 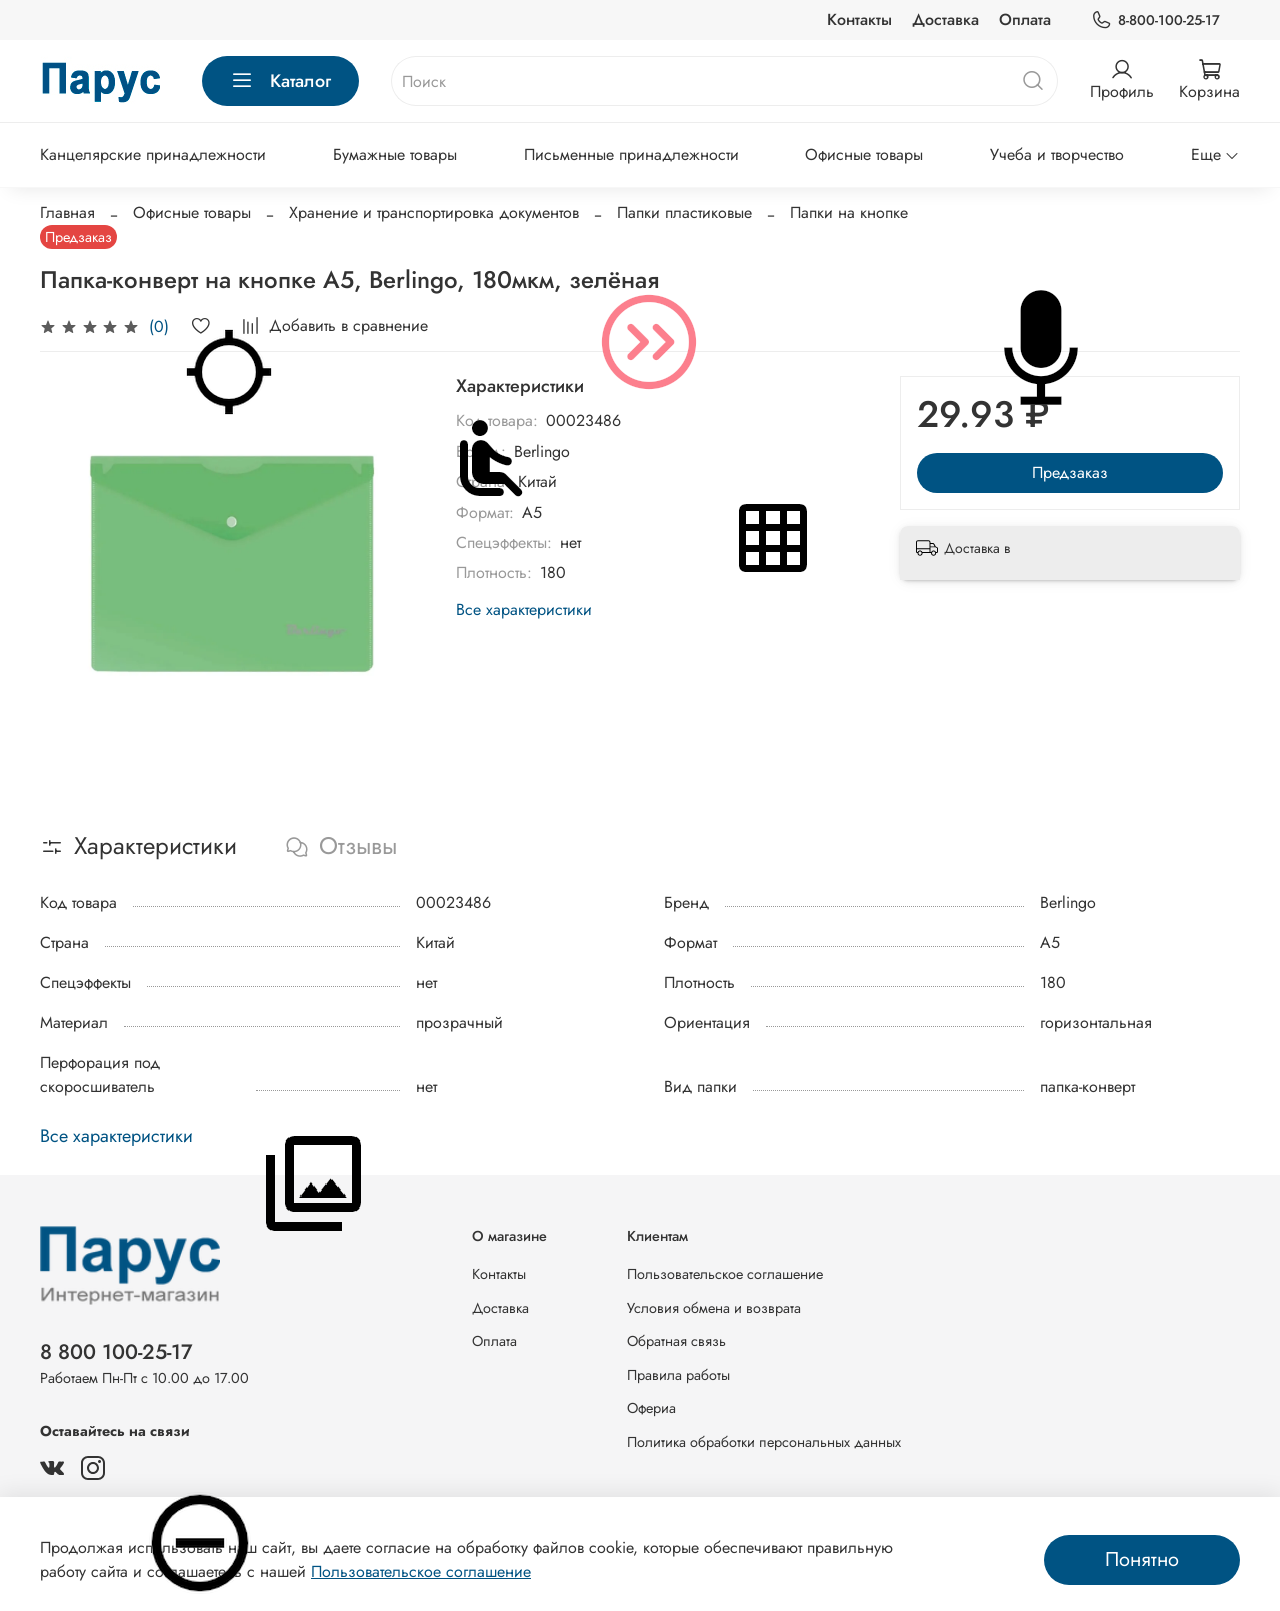 I want to click on indicates seat recline is available, so click(x=492, y=460).